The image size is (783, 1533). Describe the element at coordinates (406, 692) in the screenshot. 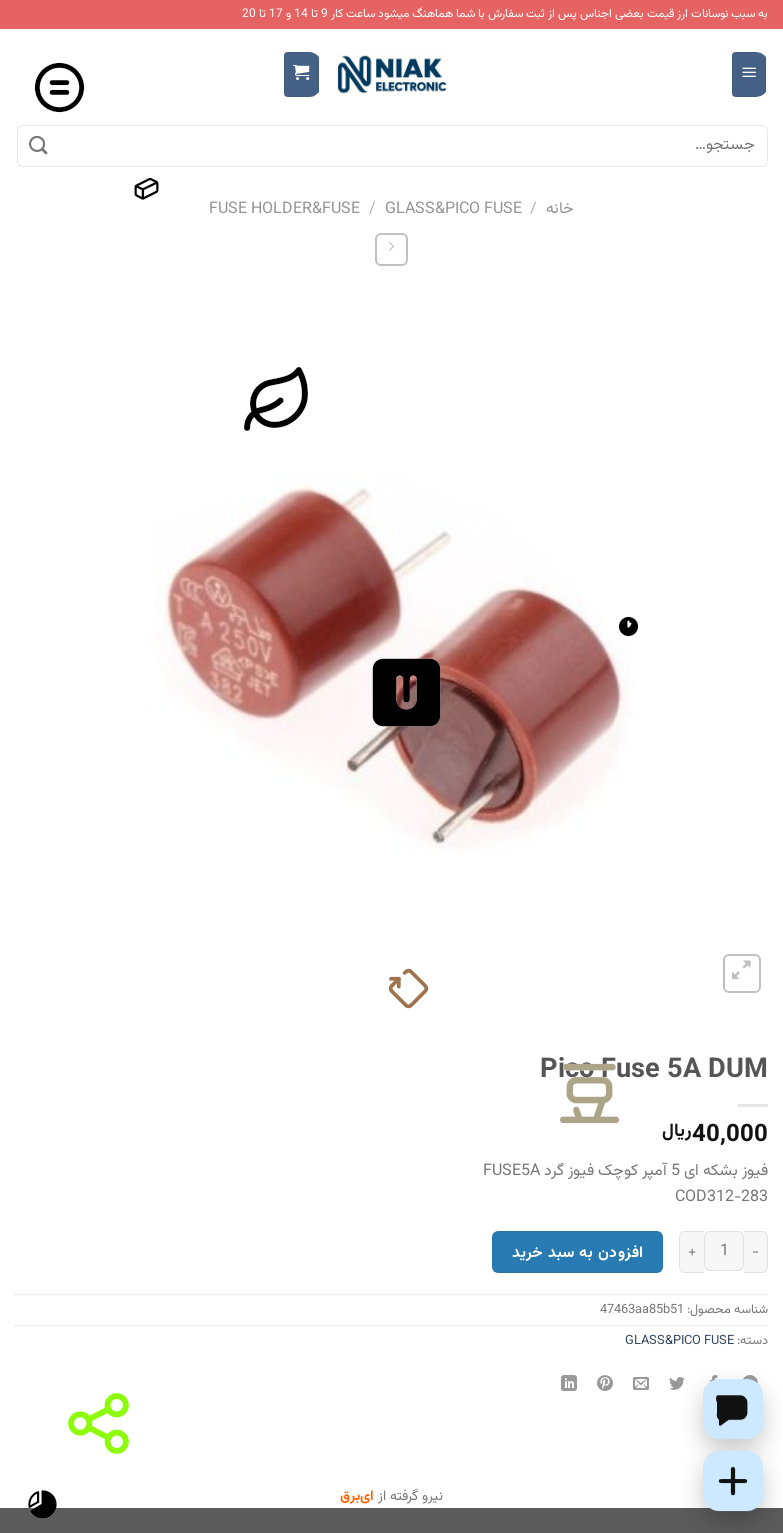

I see `indicates an item or option starting with the letter U` at that location.